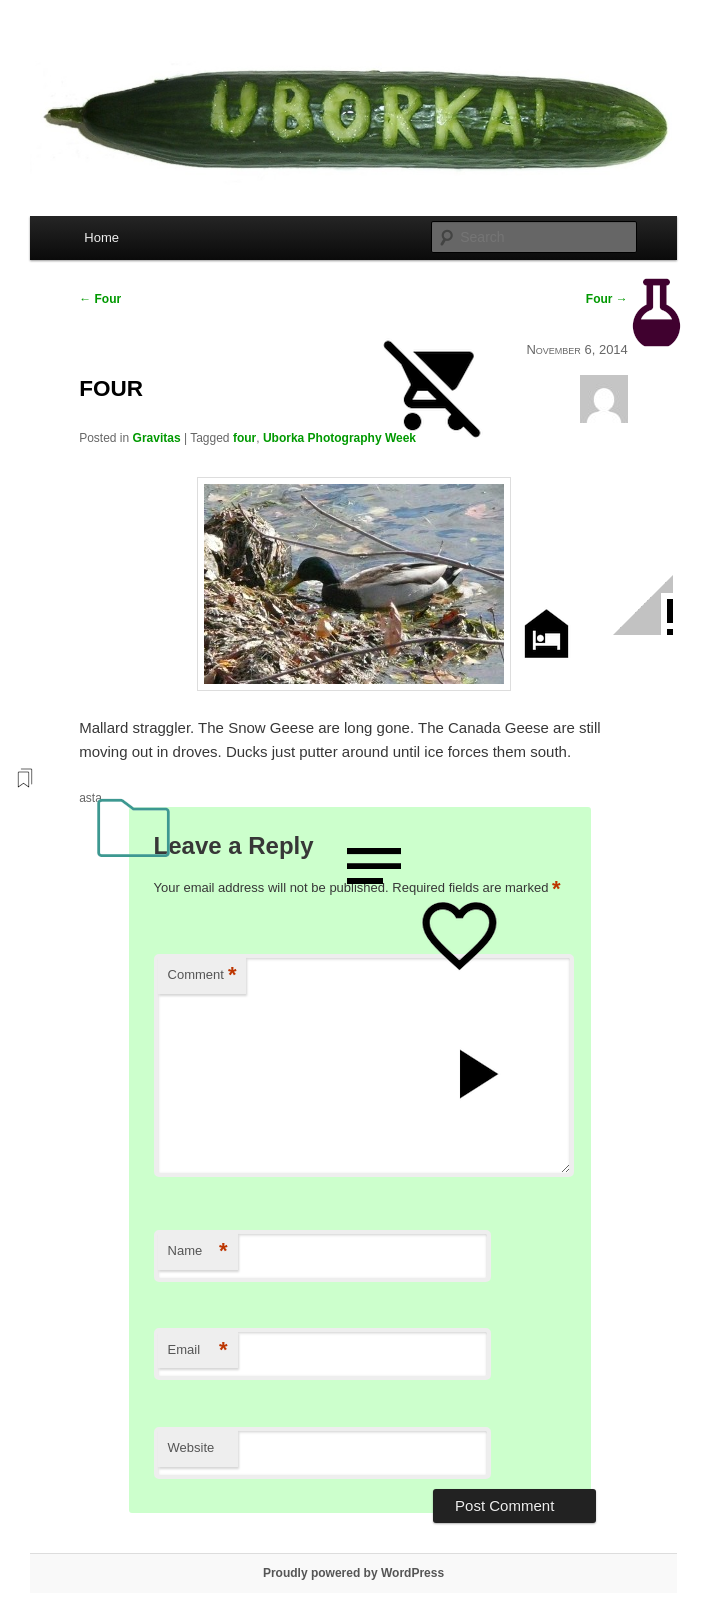  What do you see at coordinates (434, 386) in the screenshot?
I see `remove item from shopping cart` at bounding box center [434, 386].